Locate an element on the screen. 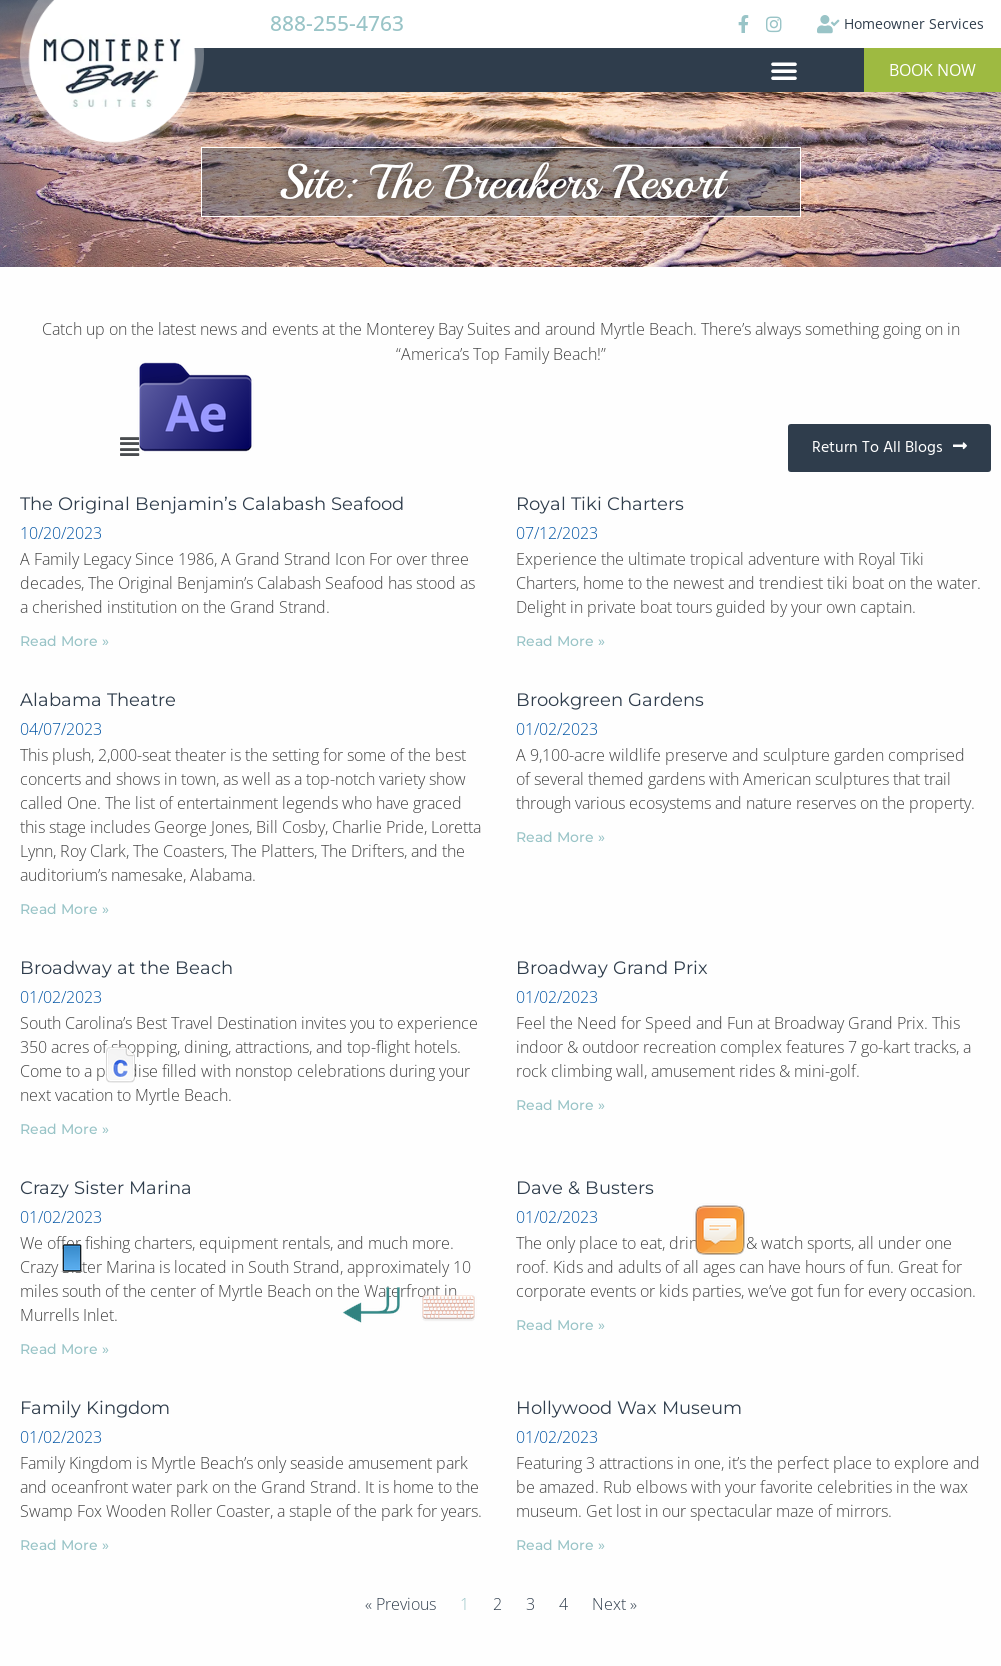 This screenshot has width=1001, height=1666. folder containing Adobe After Effects project files is located at coordinates (195, 410).